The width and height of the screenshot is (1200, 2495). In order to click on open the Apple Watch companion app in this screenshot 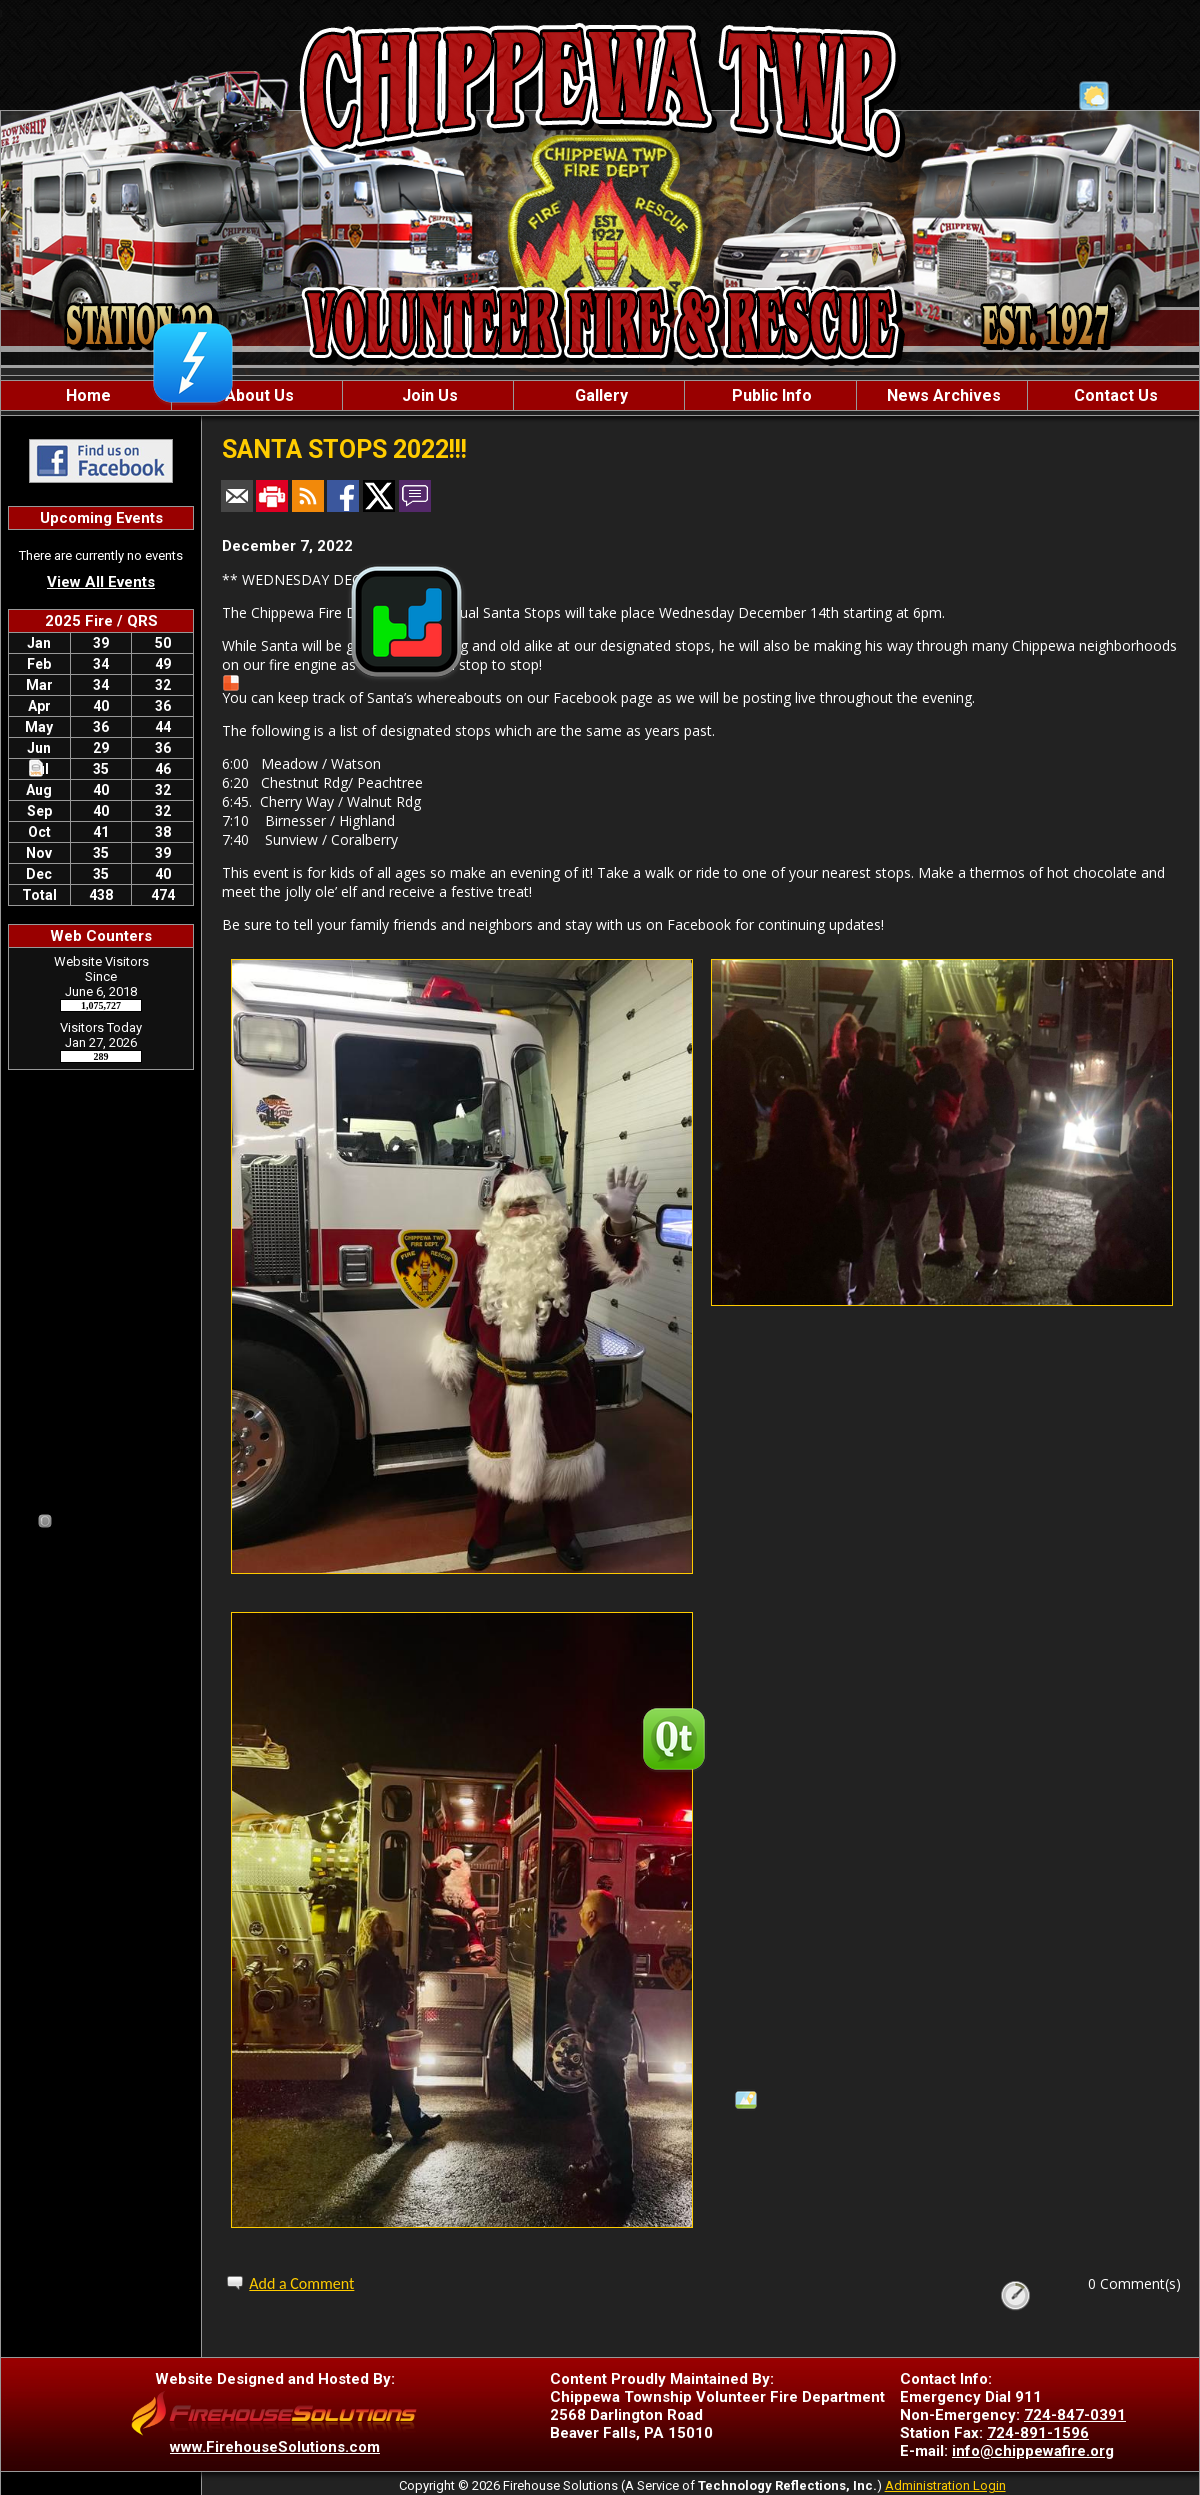, I will do `click(45, 1521)`.